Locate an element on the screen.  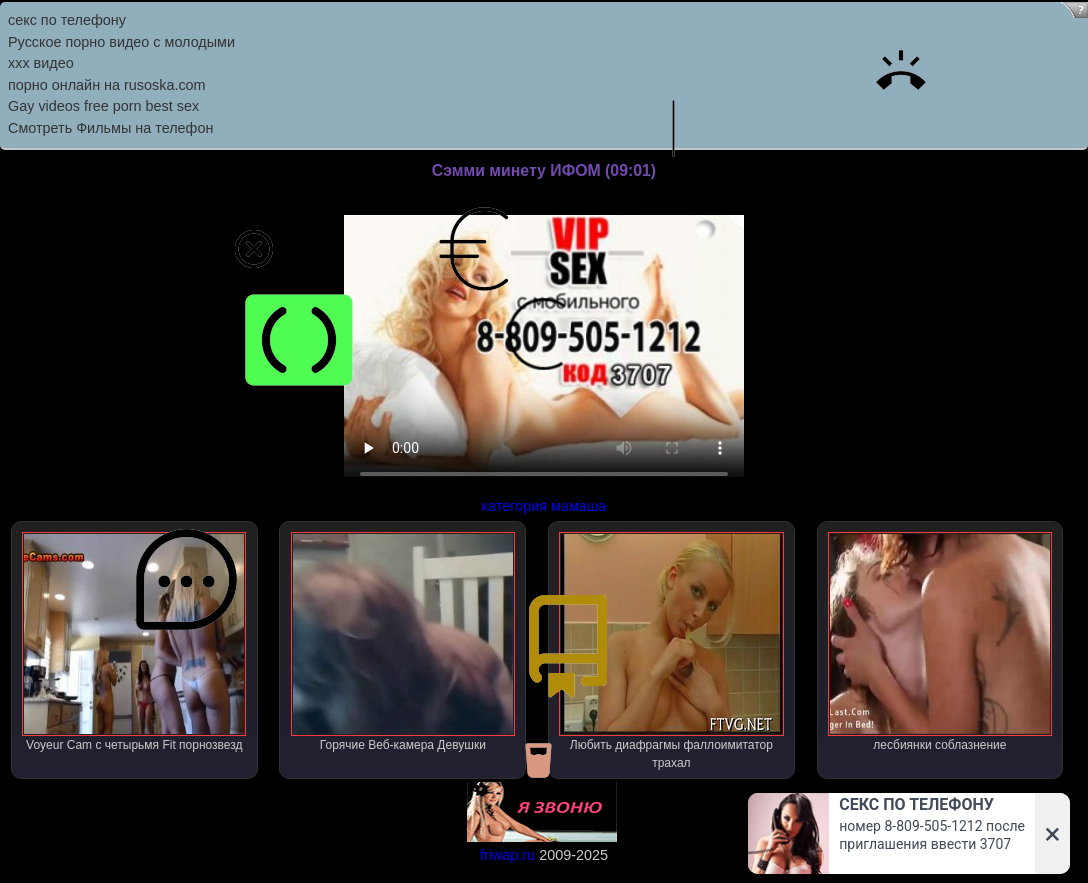
vertical divider separating UI elements is located at coordinates (673, 128).